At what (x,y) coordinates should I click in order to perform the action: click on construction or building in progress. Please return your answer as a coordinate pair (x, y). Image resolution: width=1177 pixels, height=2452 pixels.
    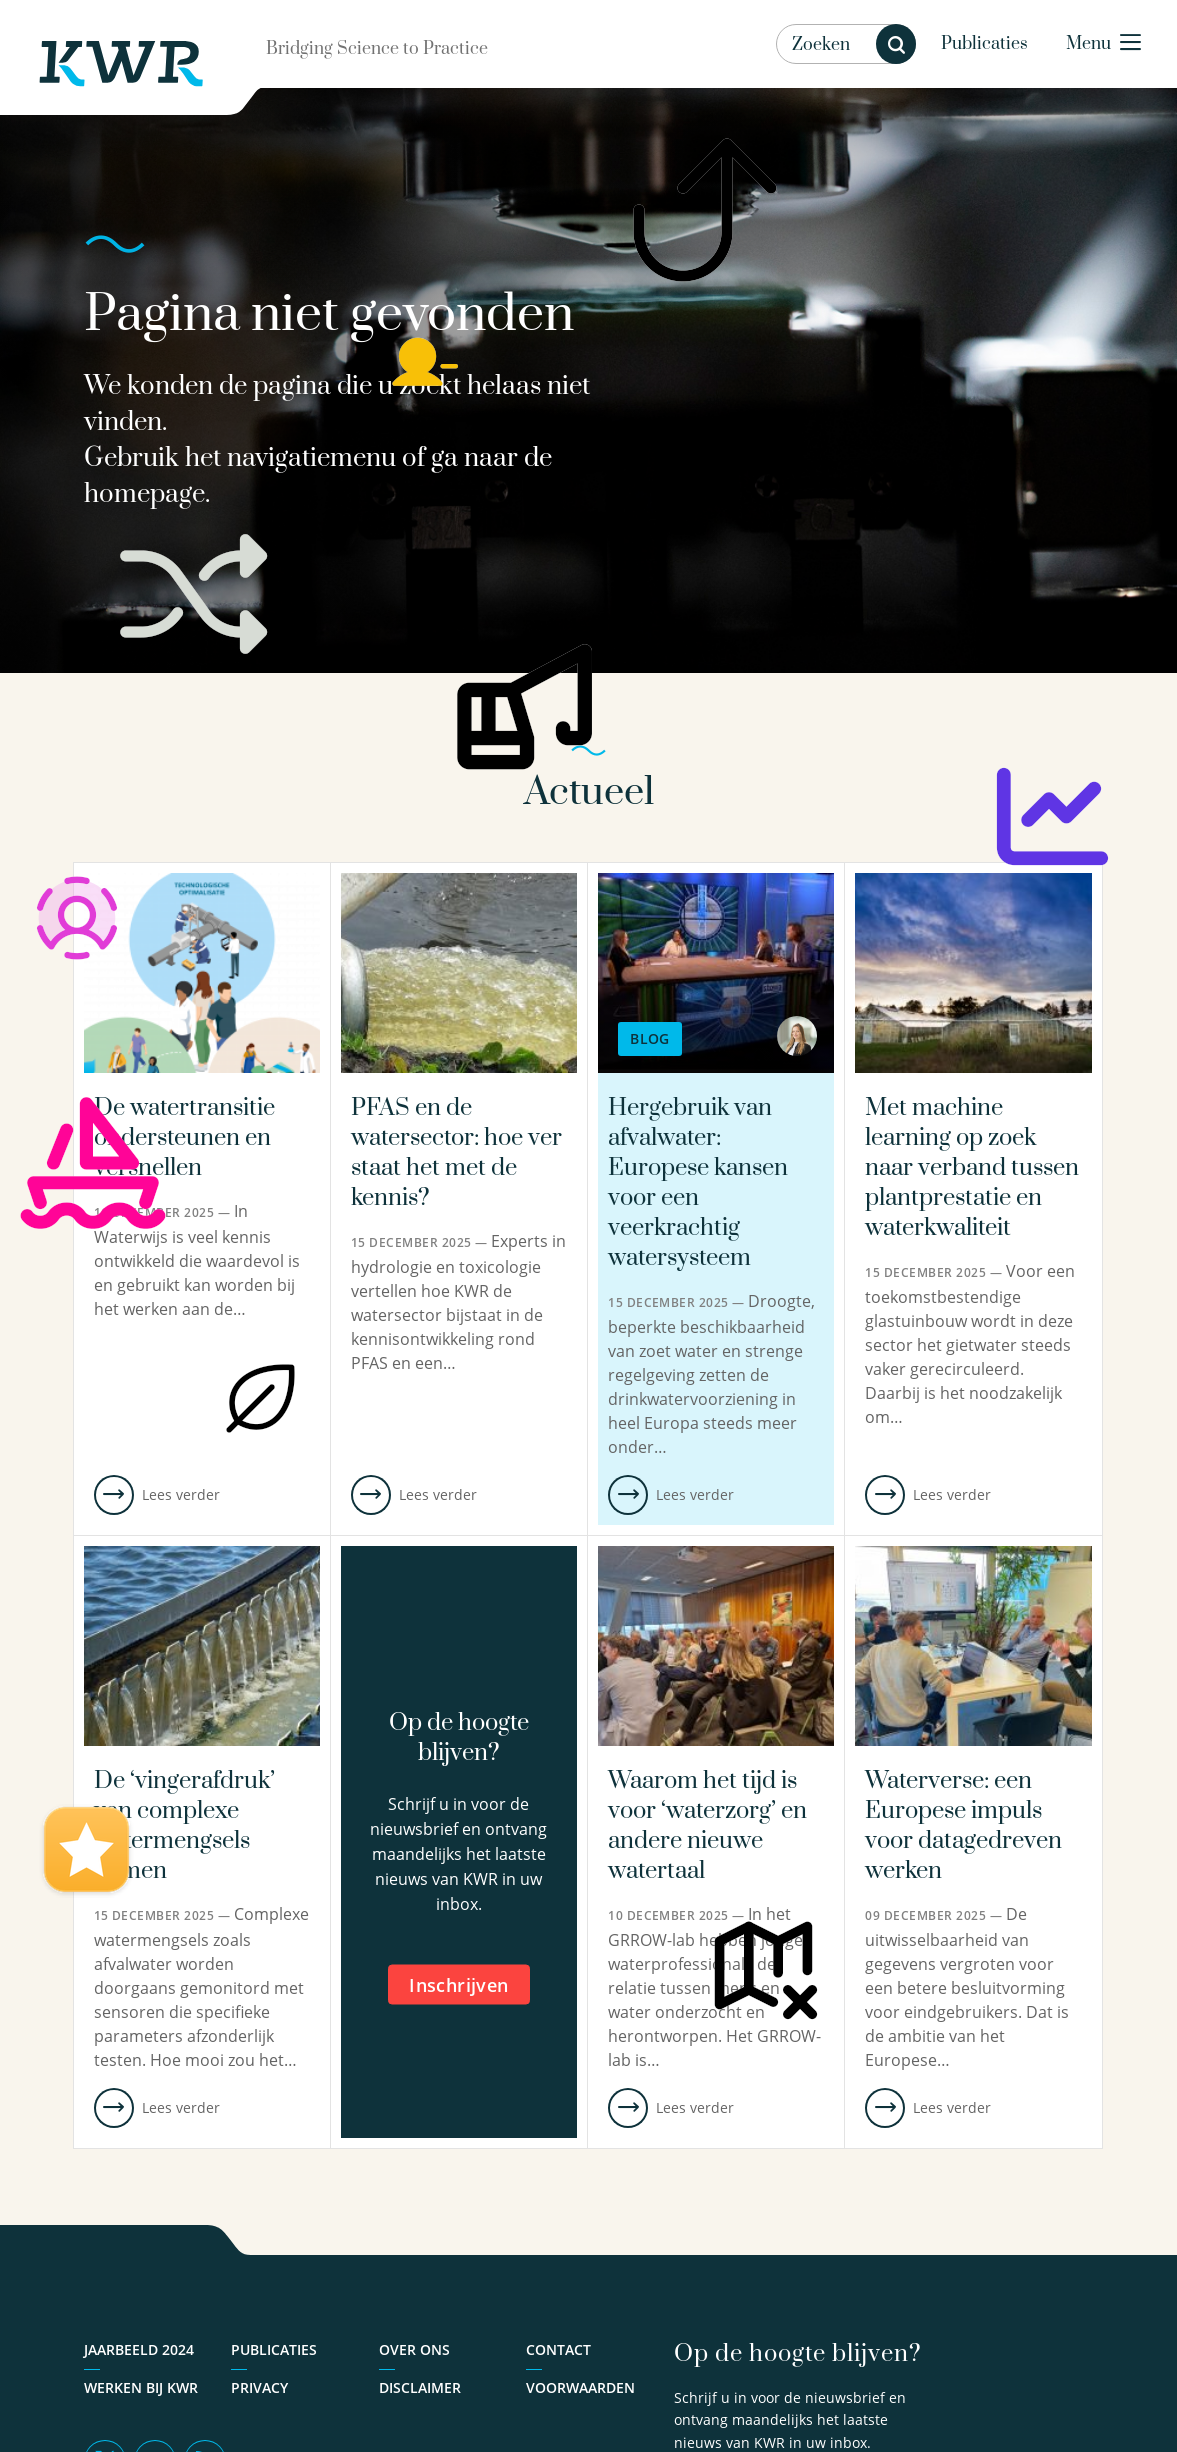
    Looking at the image, I should click on (527, 714).